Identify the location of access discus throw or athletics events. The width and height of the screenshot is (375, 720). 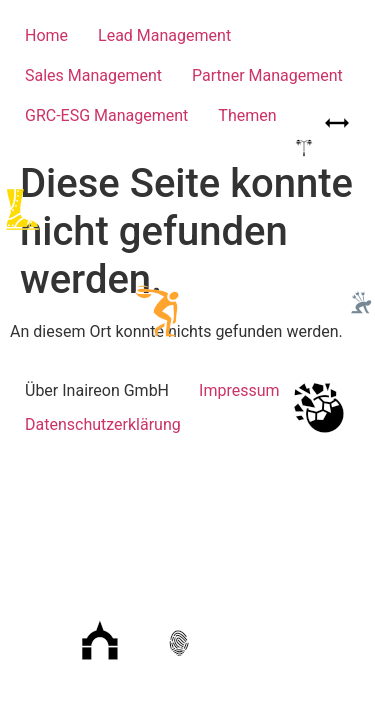
(157, 311).